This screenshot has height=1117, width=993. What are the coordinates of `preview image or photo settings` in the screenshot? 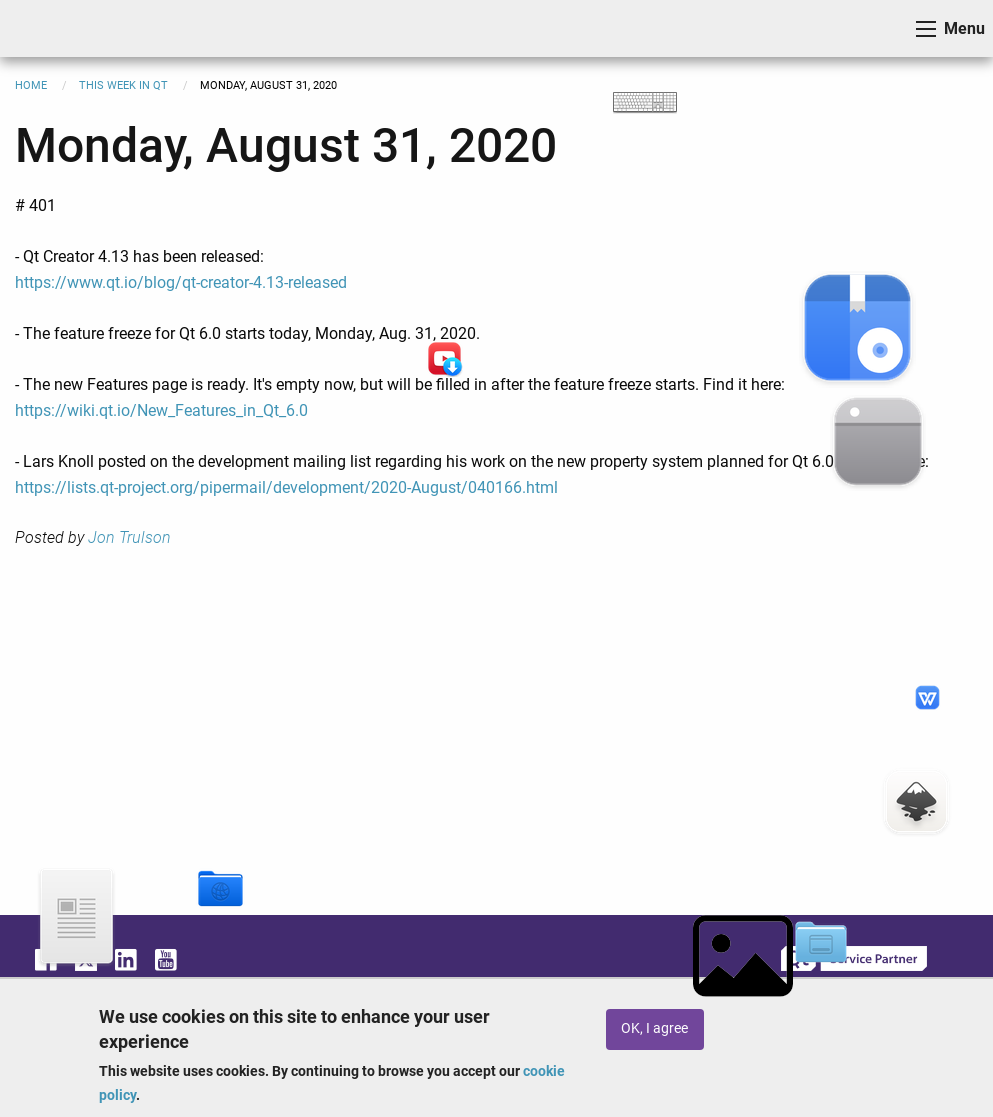 It's located at (743, 959).